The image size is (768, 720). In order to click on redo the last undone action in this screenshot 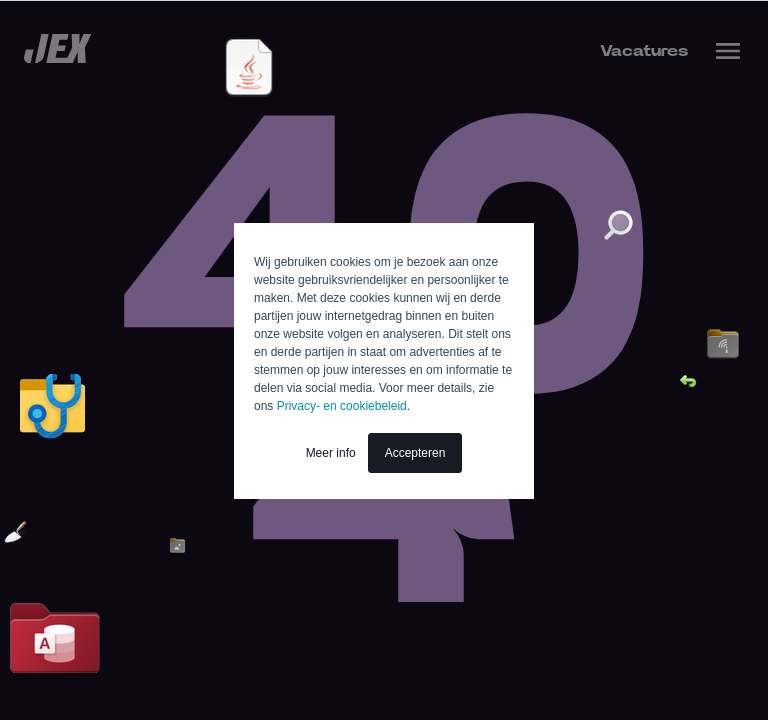, I will do `click(688, 380)`.